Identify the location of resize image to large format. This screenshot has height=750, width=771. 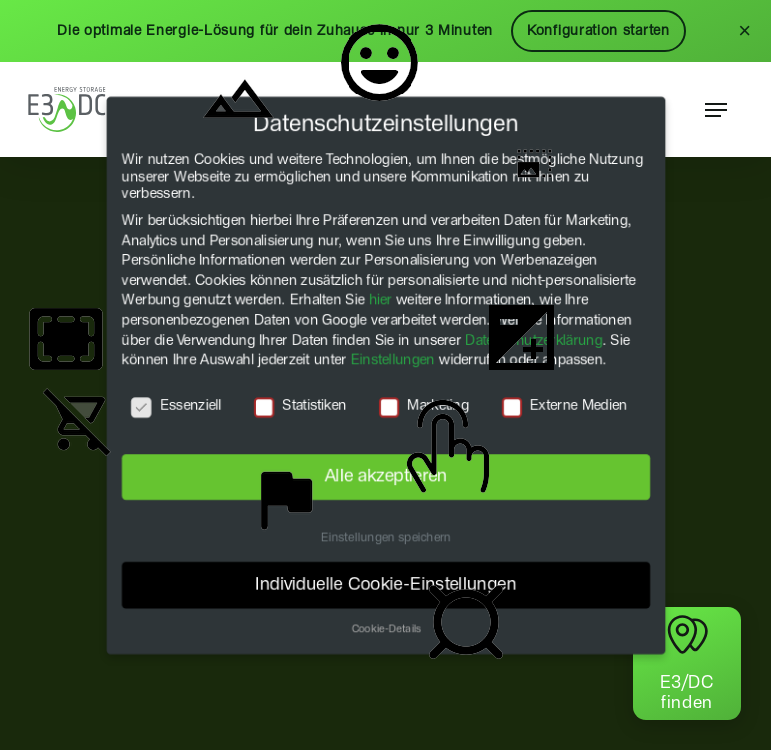
(534, 163).